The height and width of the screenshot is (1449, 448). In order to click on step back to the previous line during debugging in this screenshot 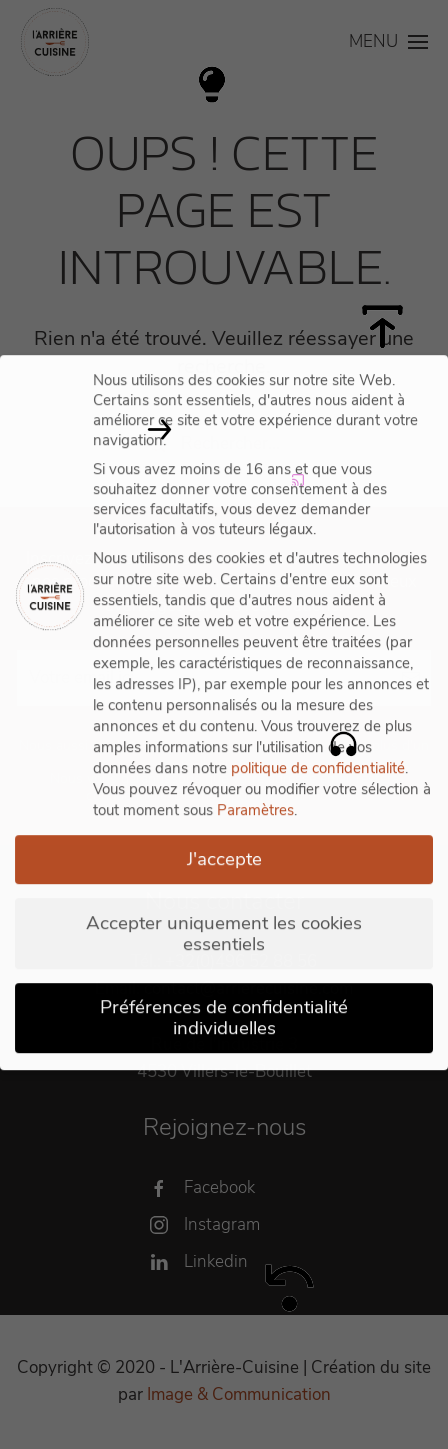, I will do `click(289, 1288)`.